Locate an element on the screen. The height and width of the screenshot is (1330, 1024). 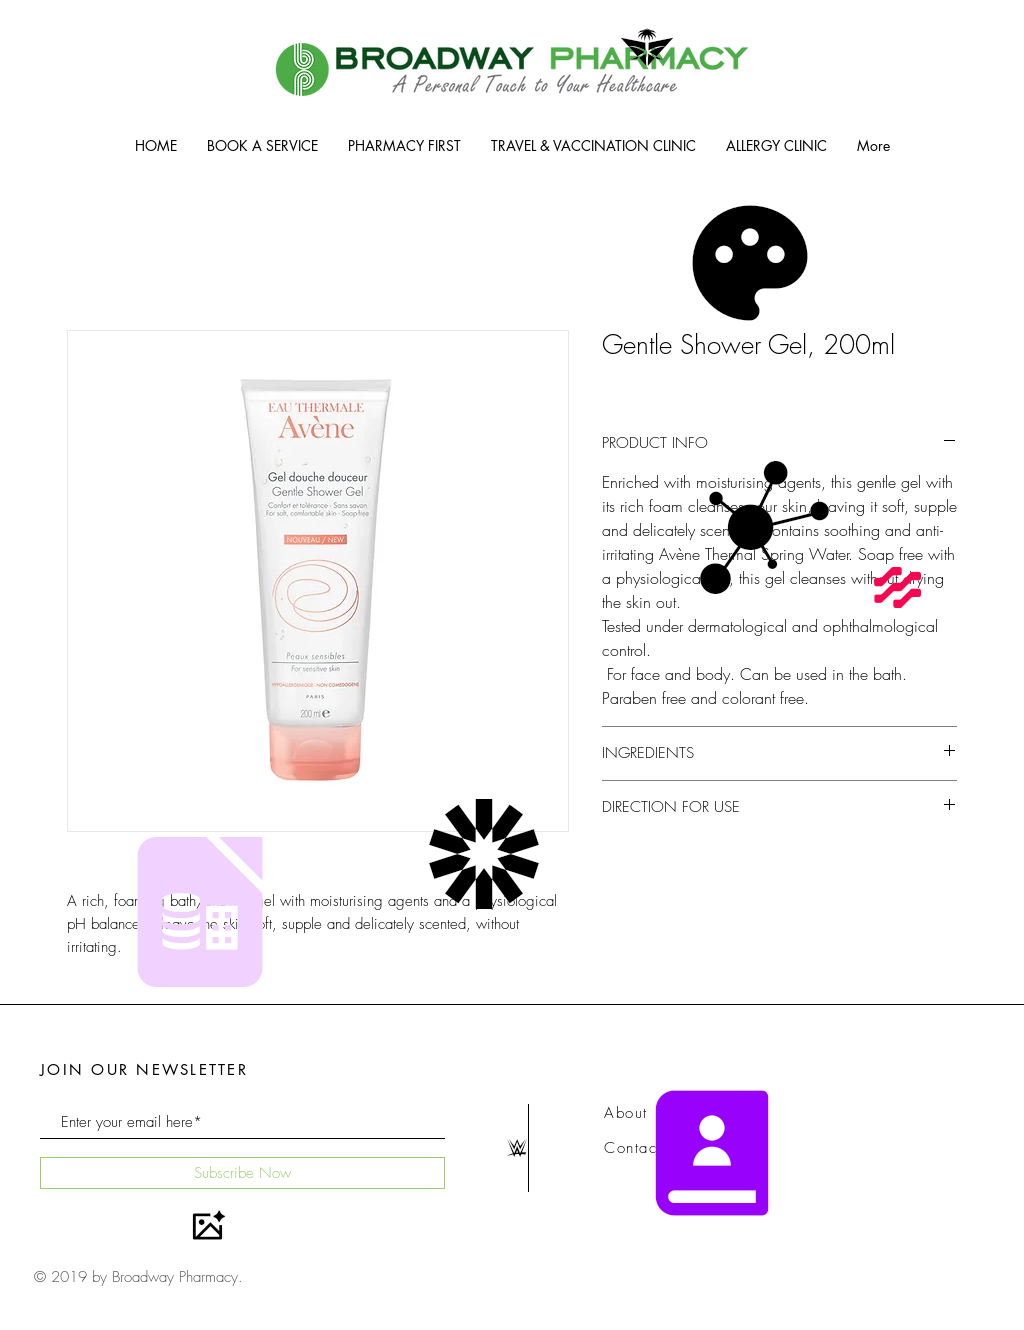
navigate to Saudia Airlines website or app is located at coordinates (647, 47).